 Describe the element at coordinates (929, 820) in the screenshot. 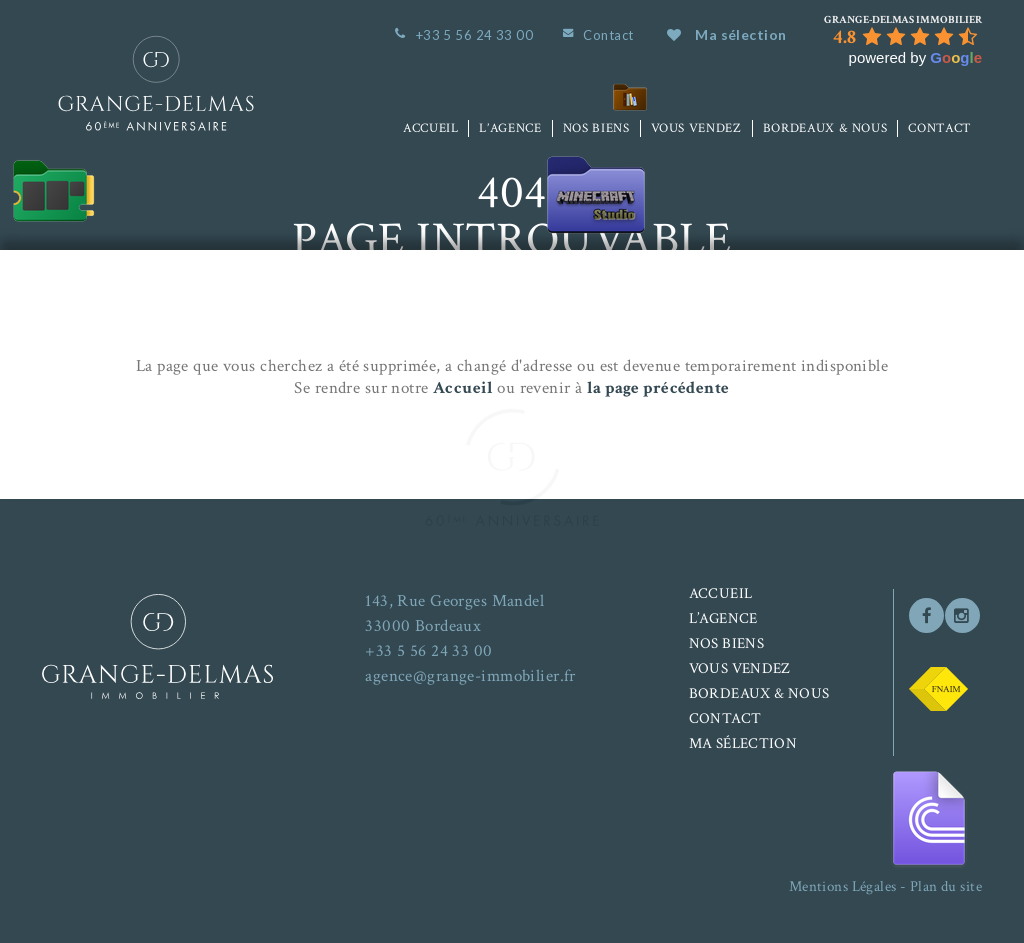

I see `a bittorrent torrent file` at that location.